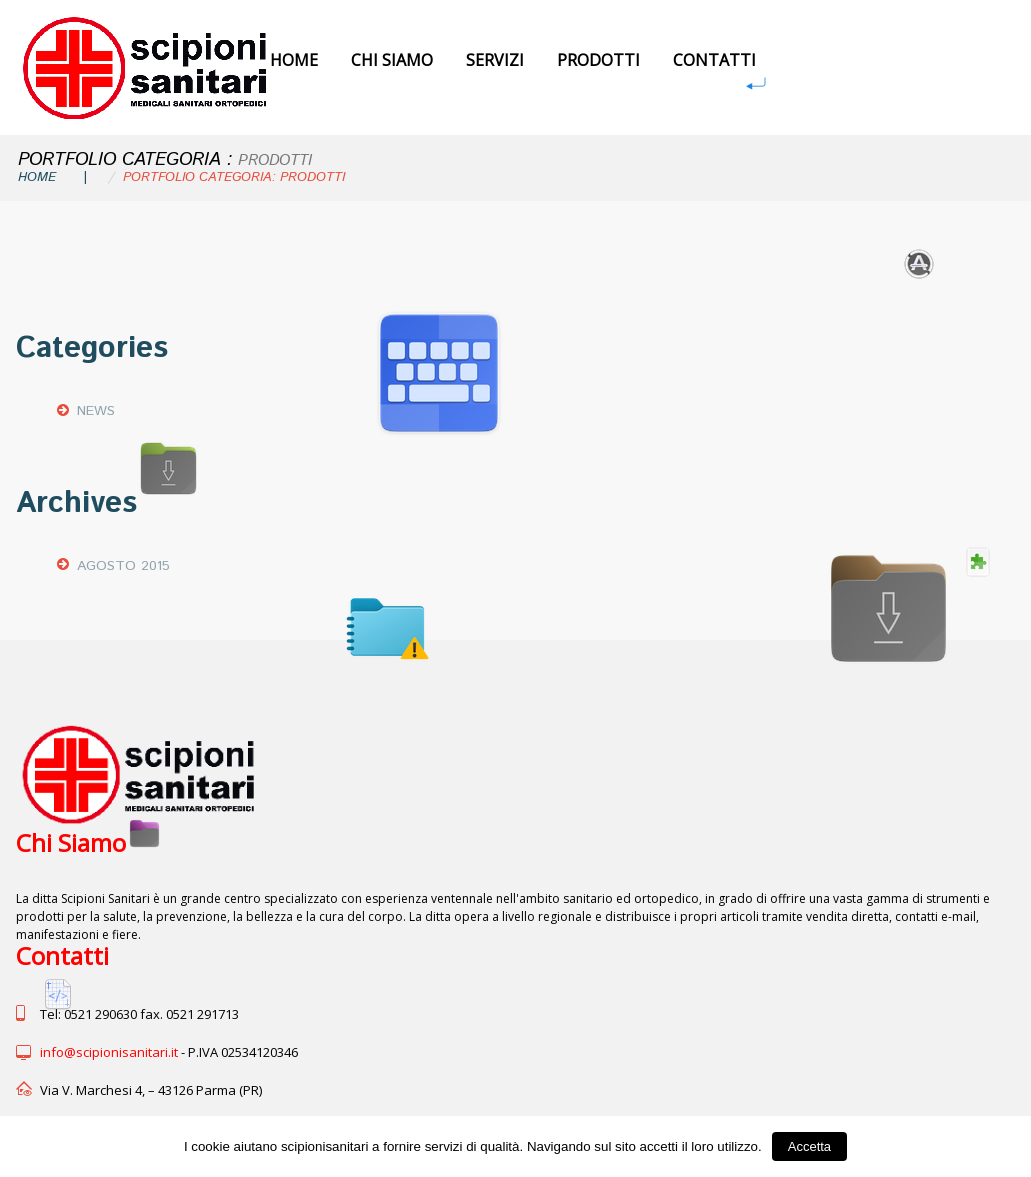  What do you see at coordinates (978, 562) in the screenshot?
I see `indicates an extension or plugin file type` at bounding box center [978, 562].